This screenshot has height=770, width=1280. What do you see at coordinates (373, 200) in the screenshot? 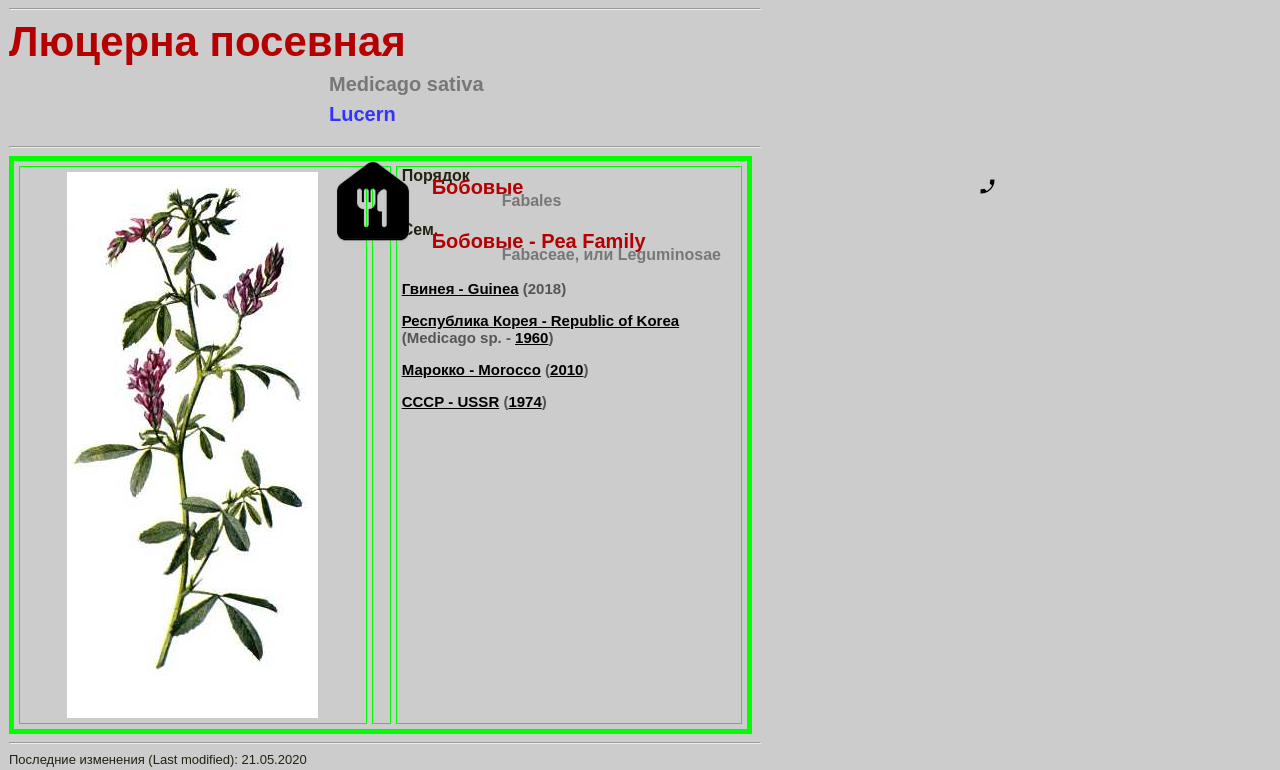
I see `find nearby food banks or food assistance` at bounding box center [373, 200].